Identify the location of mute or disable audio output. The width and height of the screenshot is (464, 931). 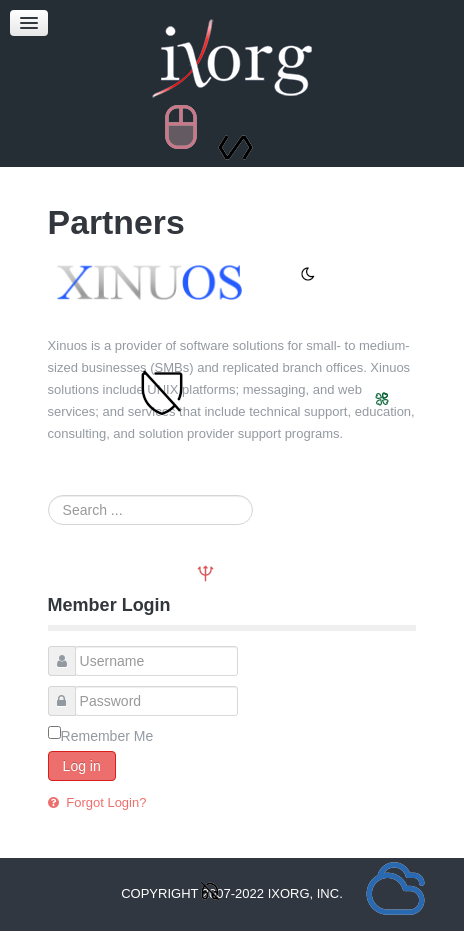
(210, 891).